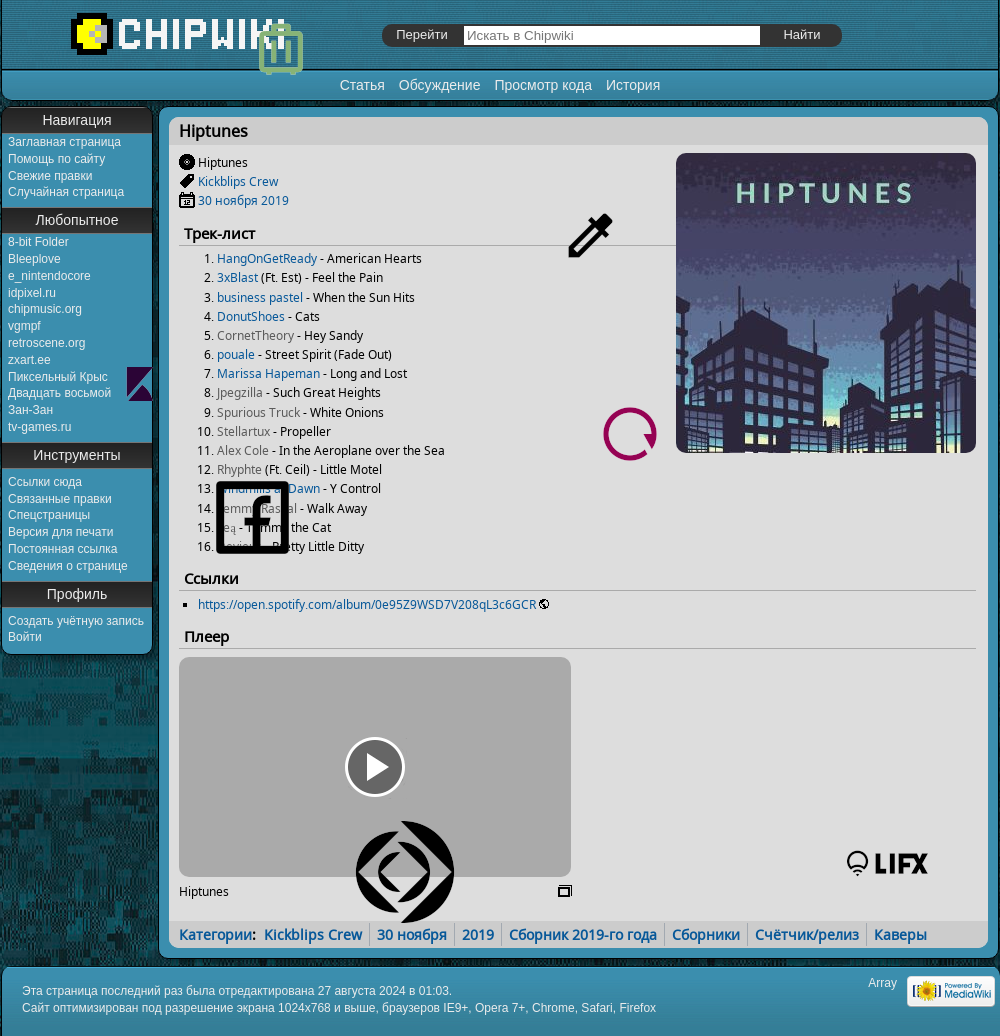 This screenshot has height=1036, width=1000. I want to click on open the LIFX smart lighting app, so click(887, 863).